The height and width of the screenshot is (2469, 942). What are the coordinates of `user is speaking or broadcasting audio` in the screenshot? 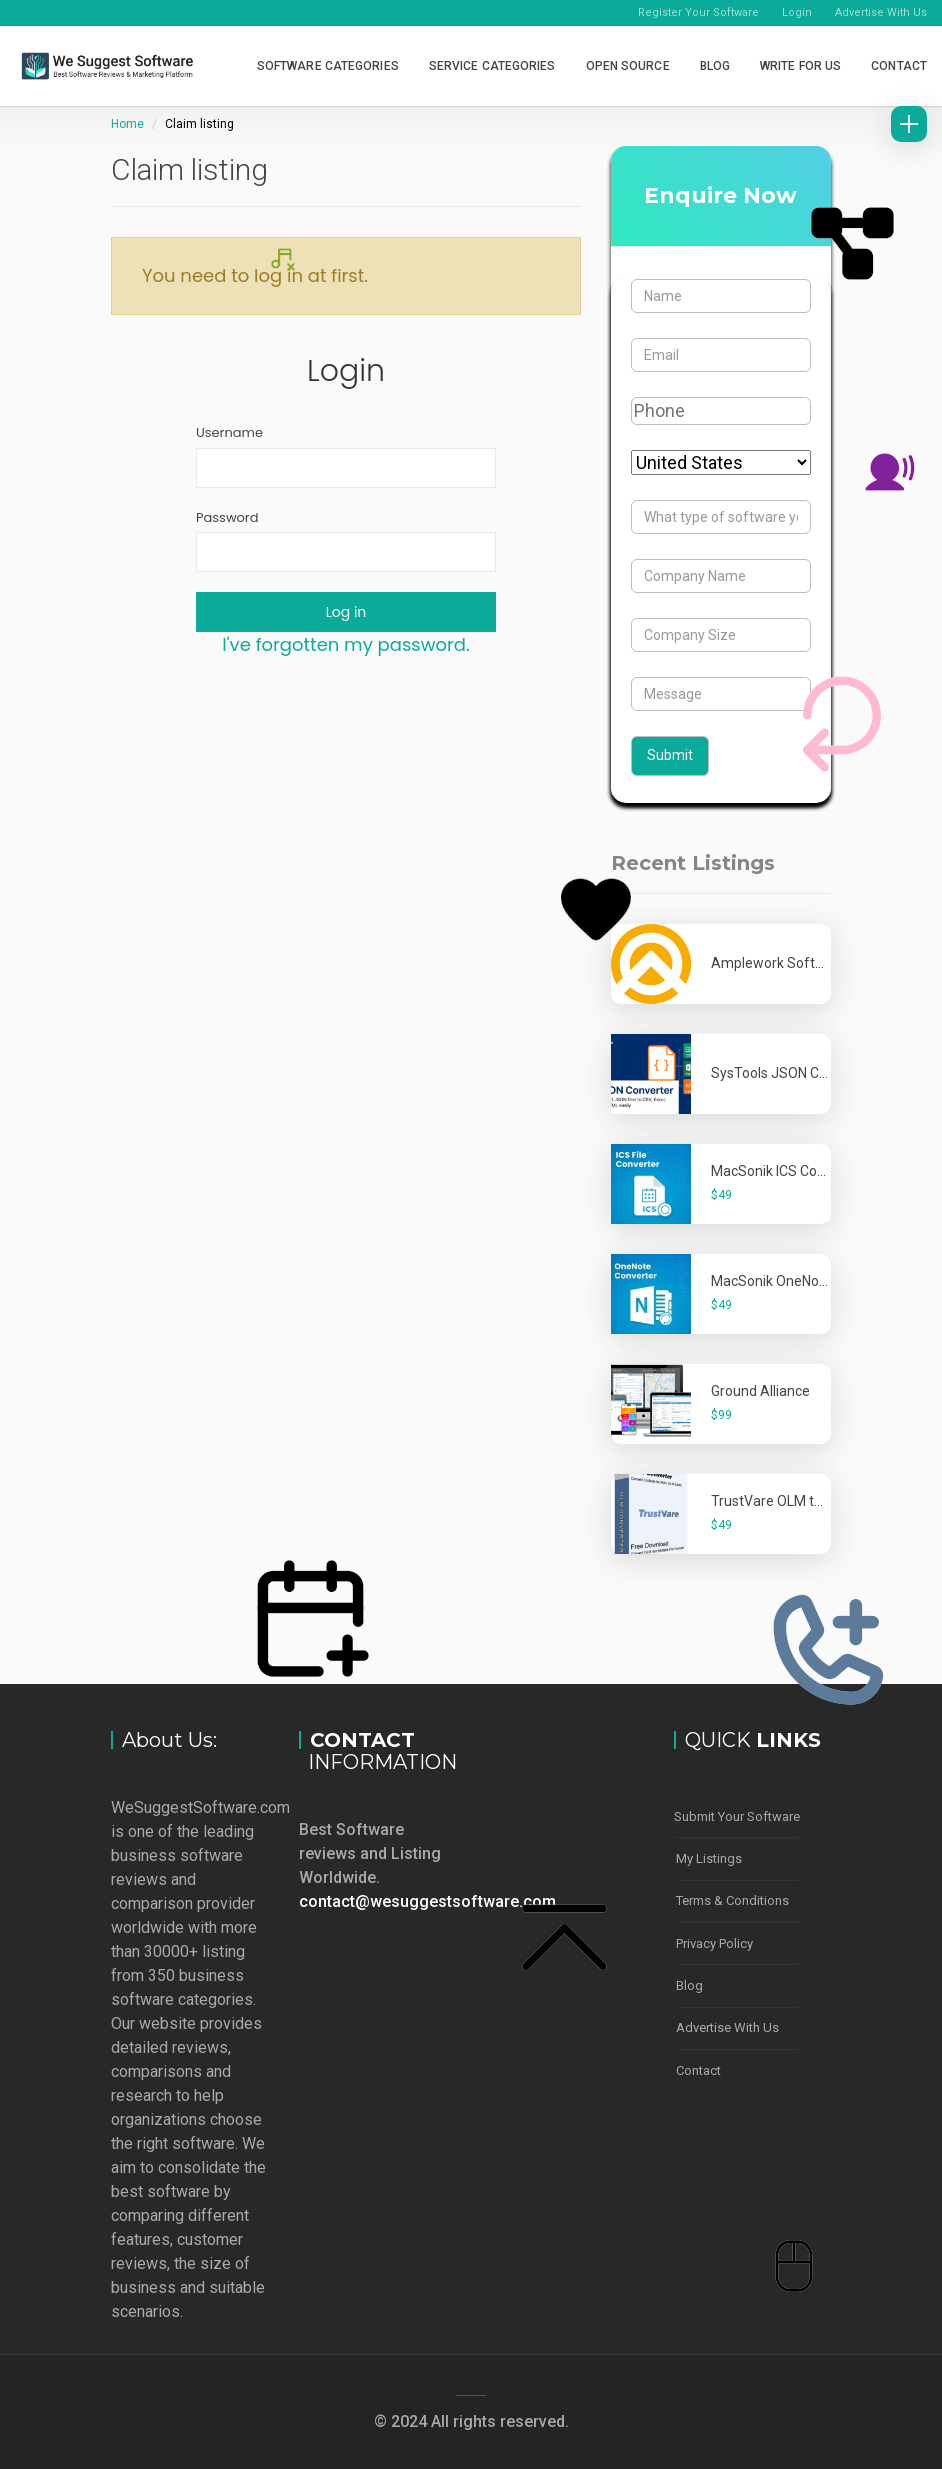 It's located at (889, 472).